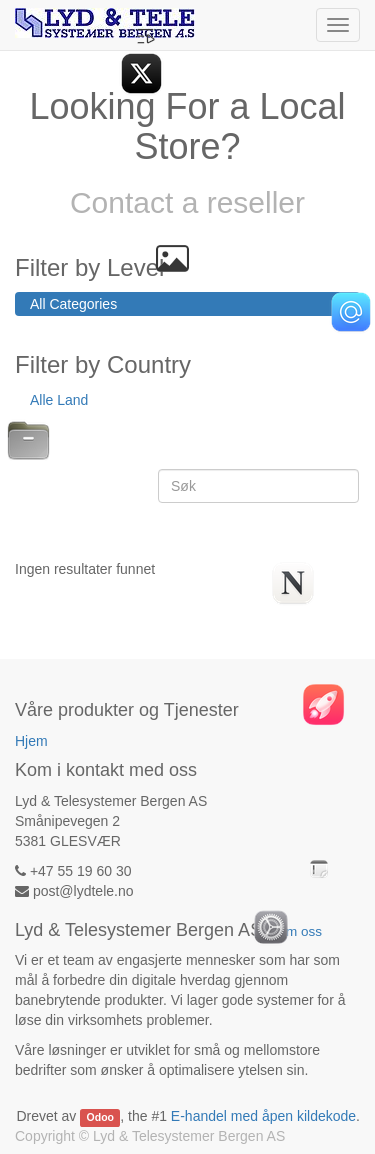  Describe the element at coordinates (172, 259) in the screenshot. I see `open photo viewer application` at that location.